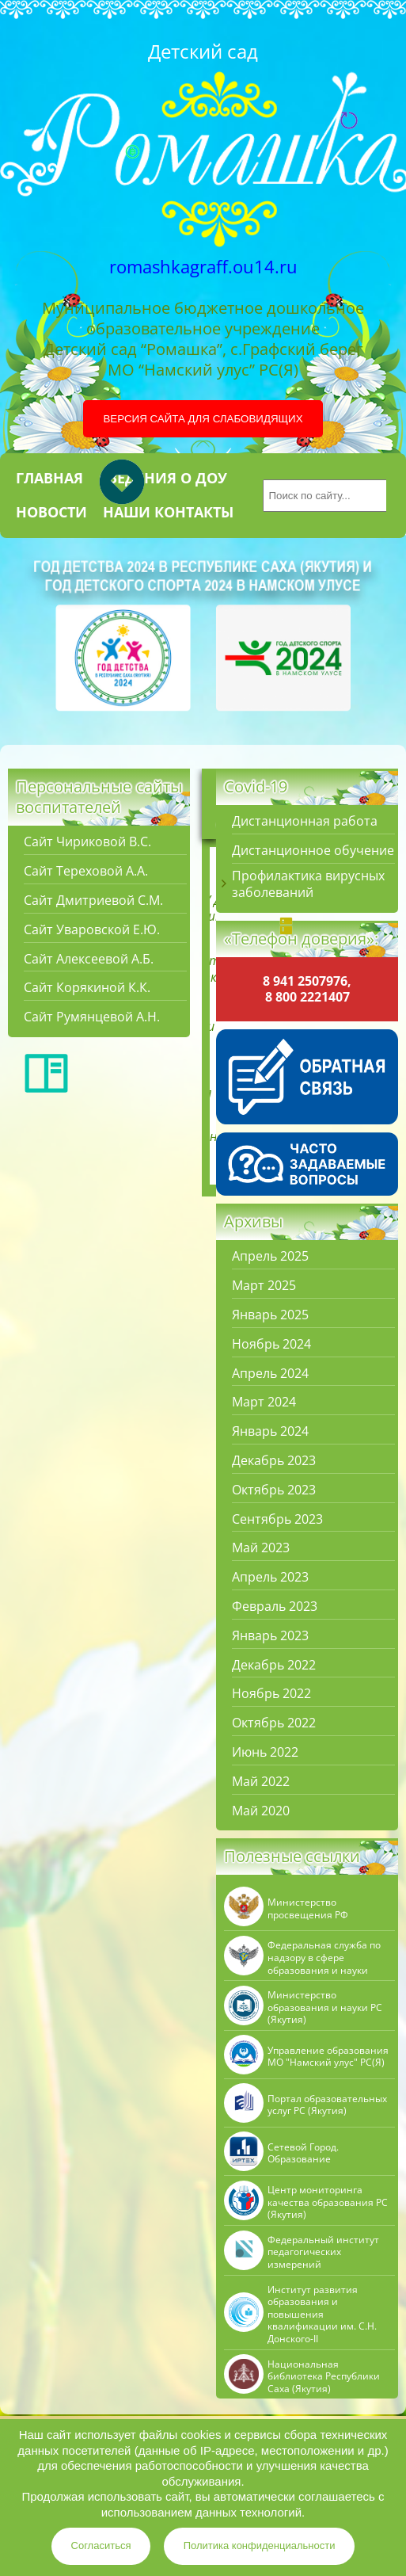  Describe the element at coordinates (132, 151) in the screenshot. I see `access bitcoin wallet or cryptocurrency features` at that location.